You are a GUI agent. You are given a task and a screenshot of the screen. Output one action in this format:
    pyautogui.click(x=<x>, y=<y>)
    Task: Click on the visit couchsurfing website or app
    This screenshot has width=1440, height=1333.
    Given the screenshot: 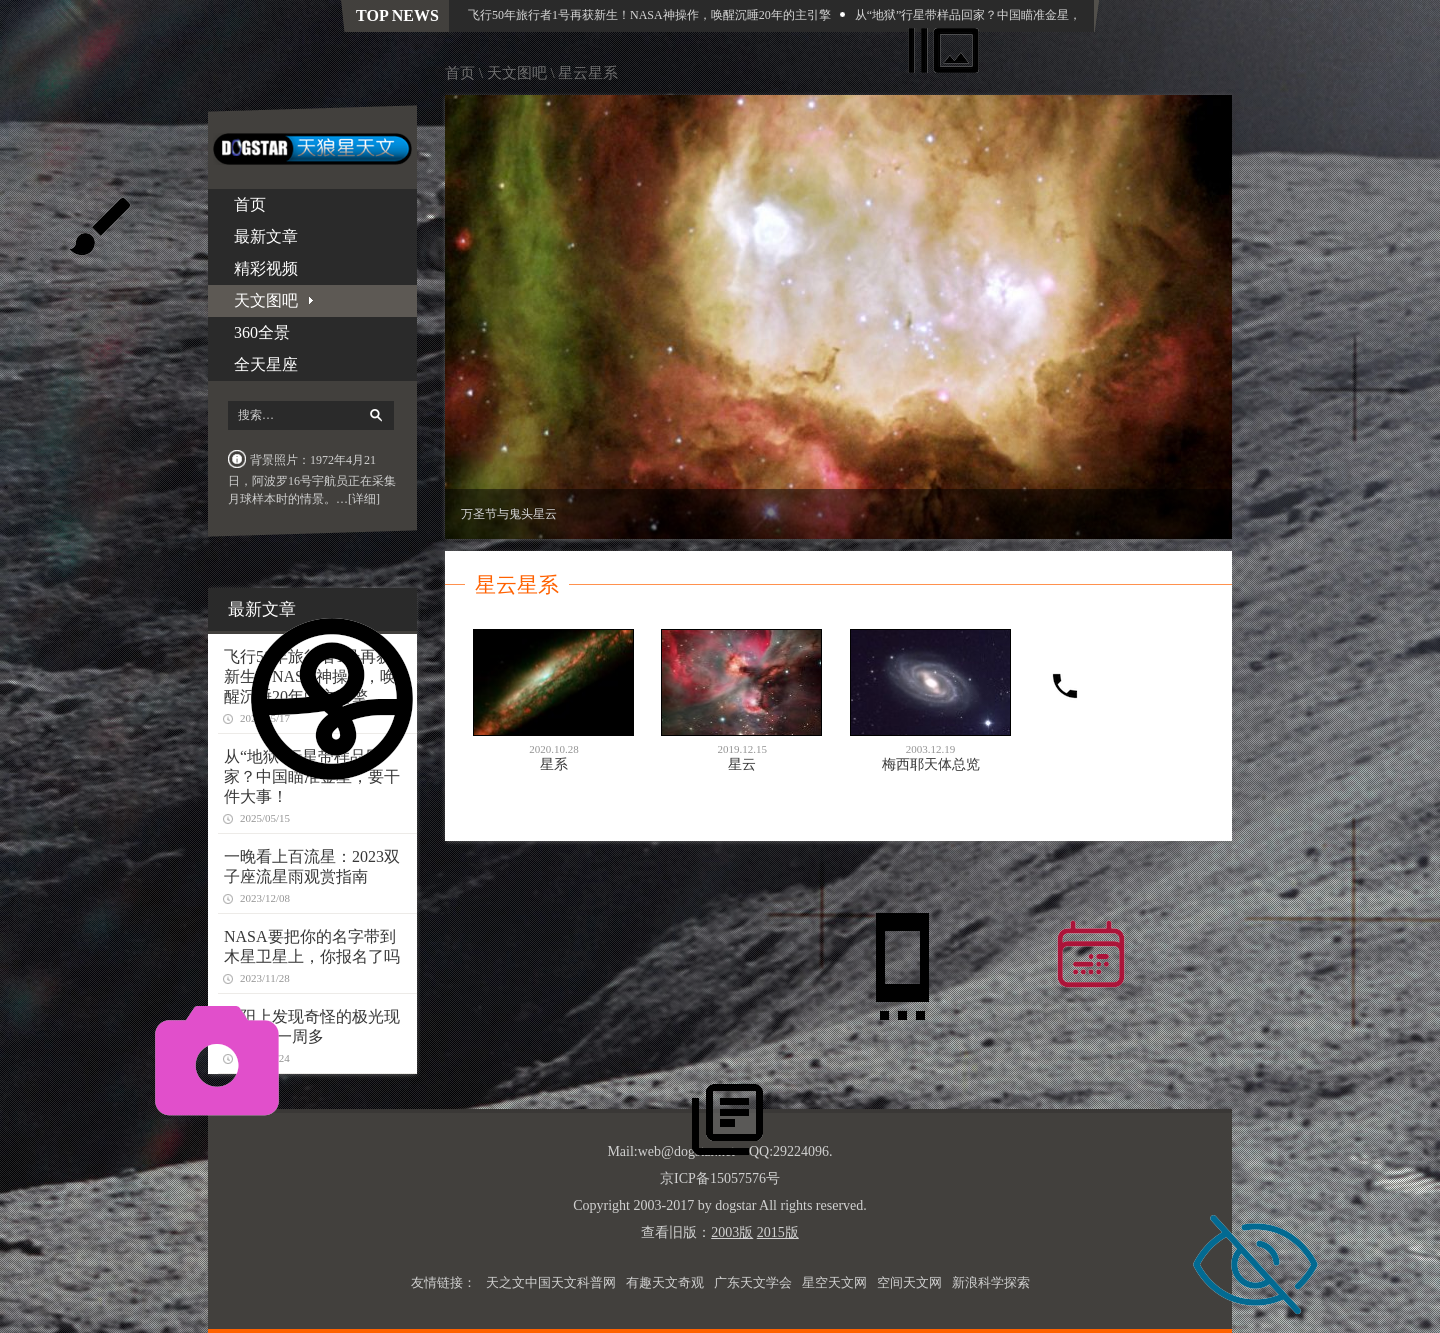 What is the action you would take?
    pyautogui.click(x=332, y=699)
    